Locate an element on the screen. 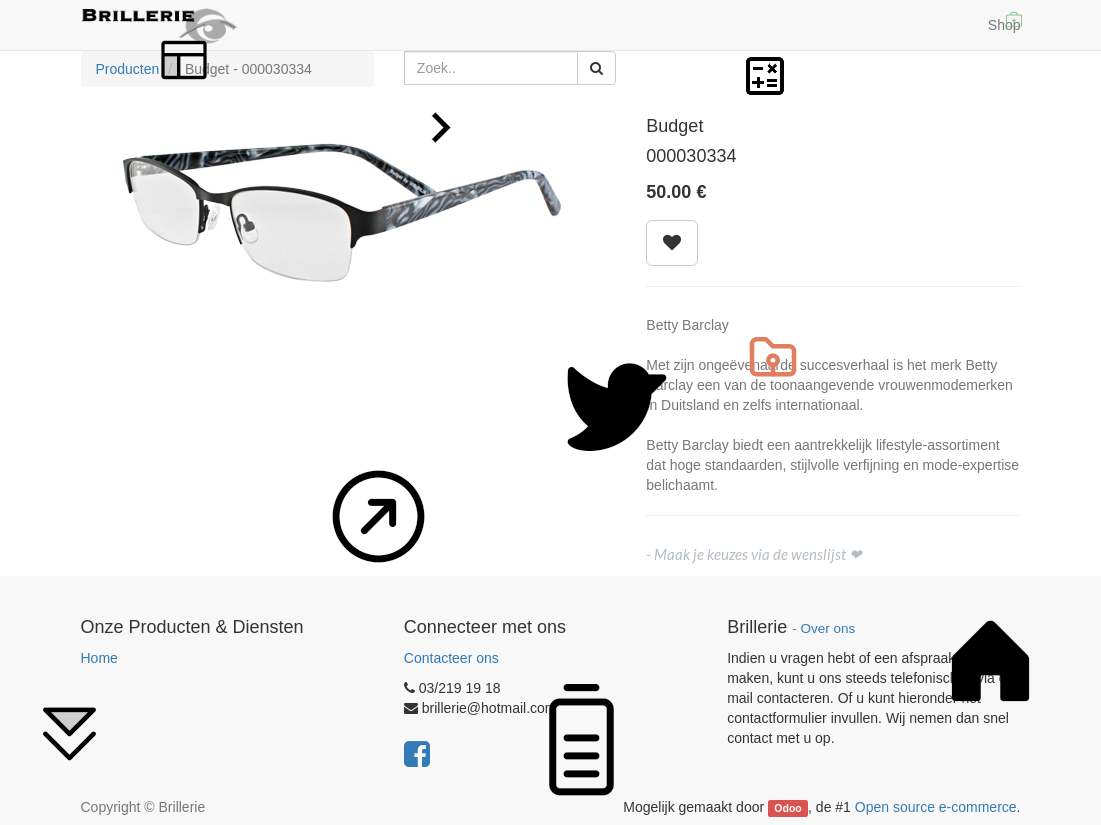 The height and width of the screenshot is (825, 1101). open calculator is located at coordinates (765, 76).